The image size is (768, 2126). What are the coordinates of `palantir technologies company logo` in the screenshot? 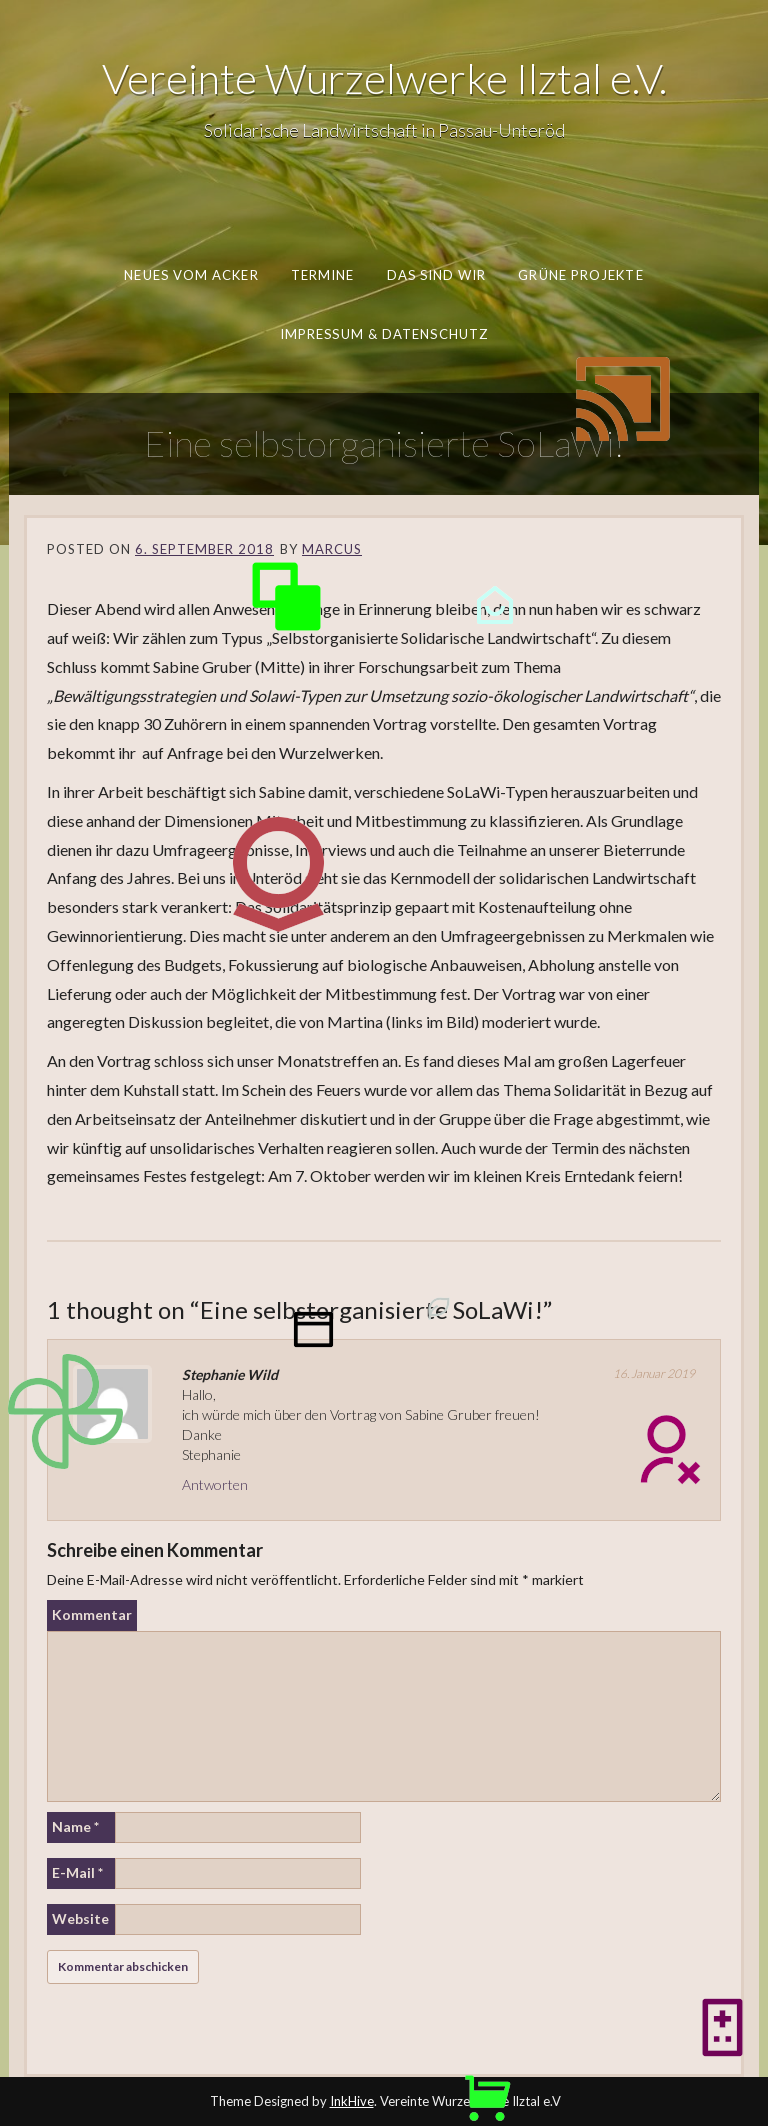 It's located at (278, 874).